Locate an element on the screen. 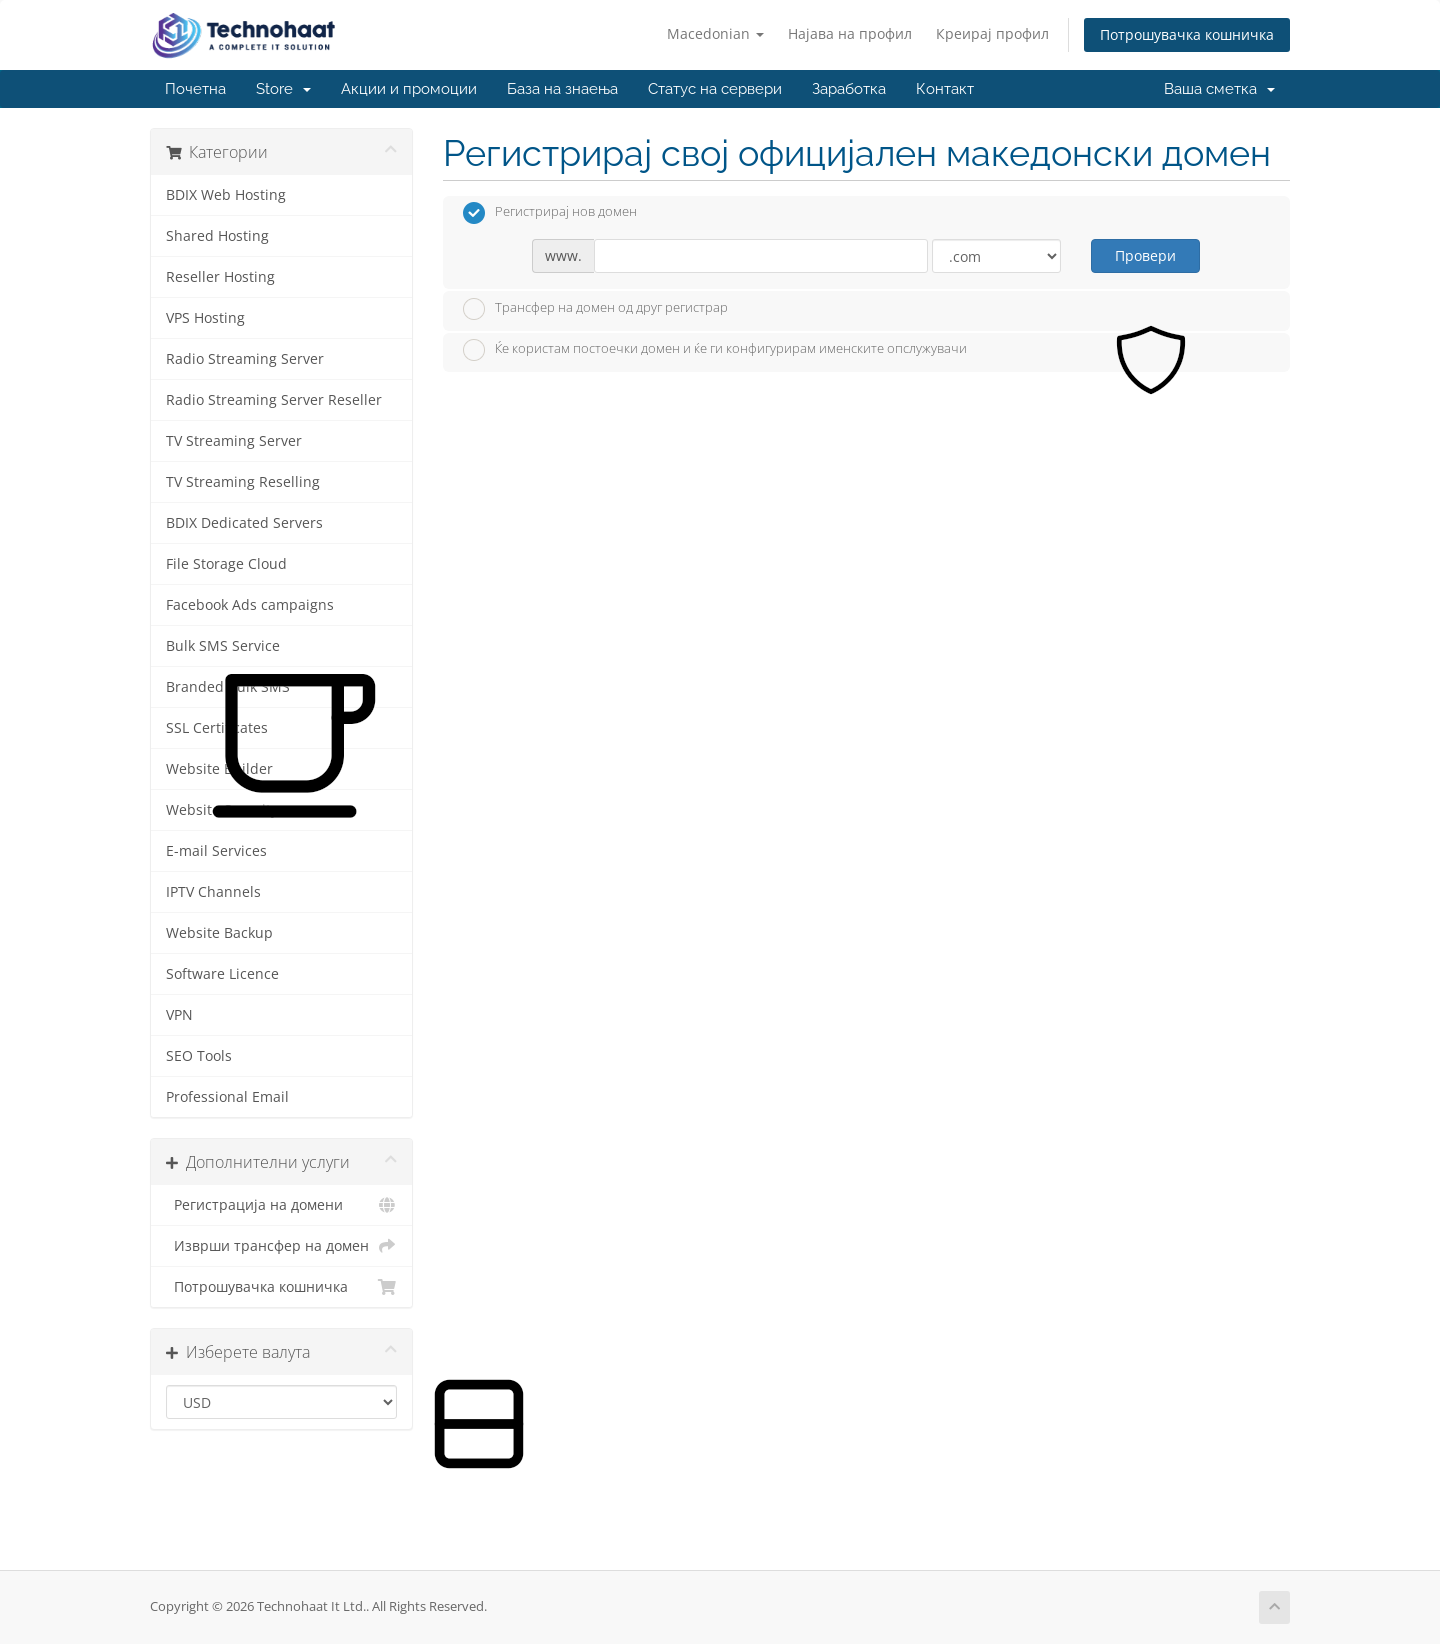 The width and height of the screenshot is (1440, 1644). access security settings is located at coordinates (1151, 360).